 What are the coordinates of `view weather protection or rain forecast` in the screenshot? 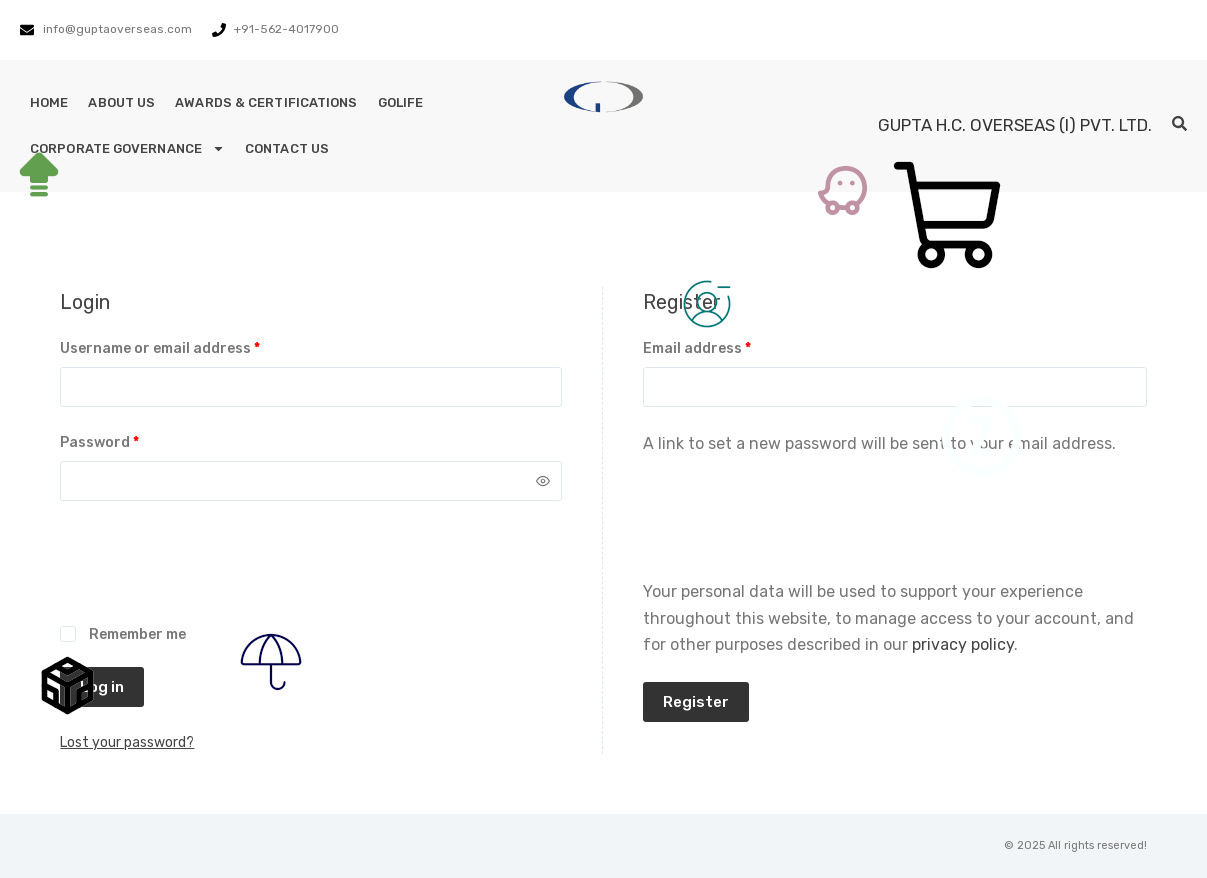 It's located at (271, 662).